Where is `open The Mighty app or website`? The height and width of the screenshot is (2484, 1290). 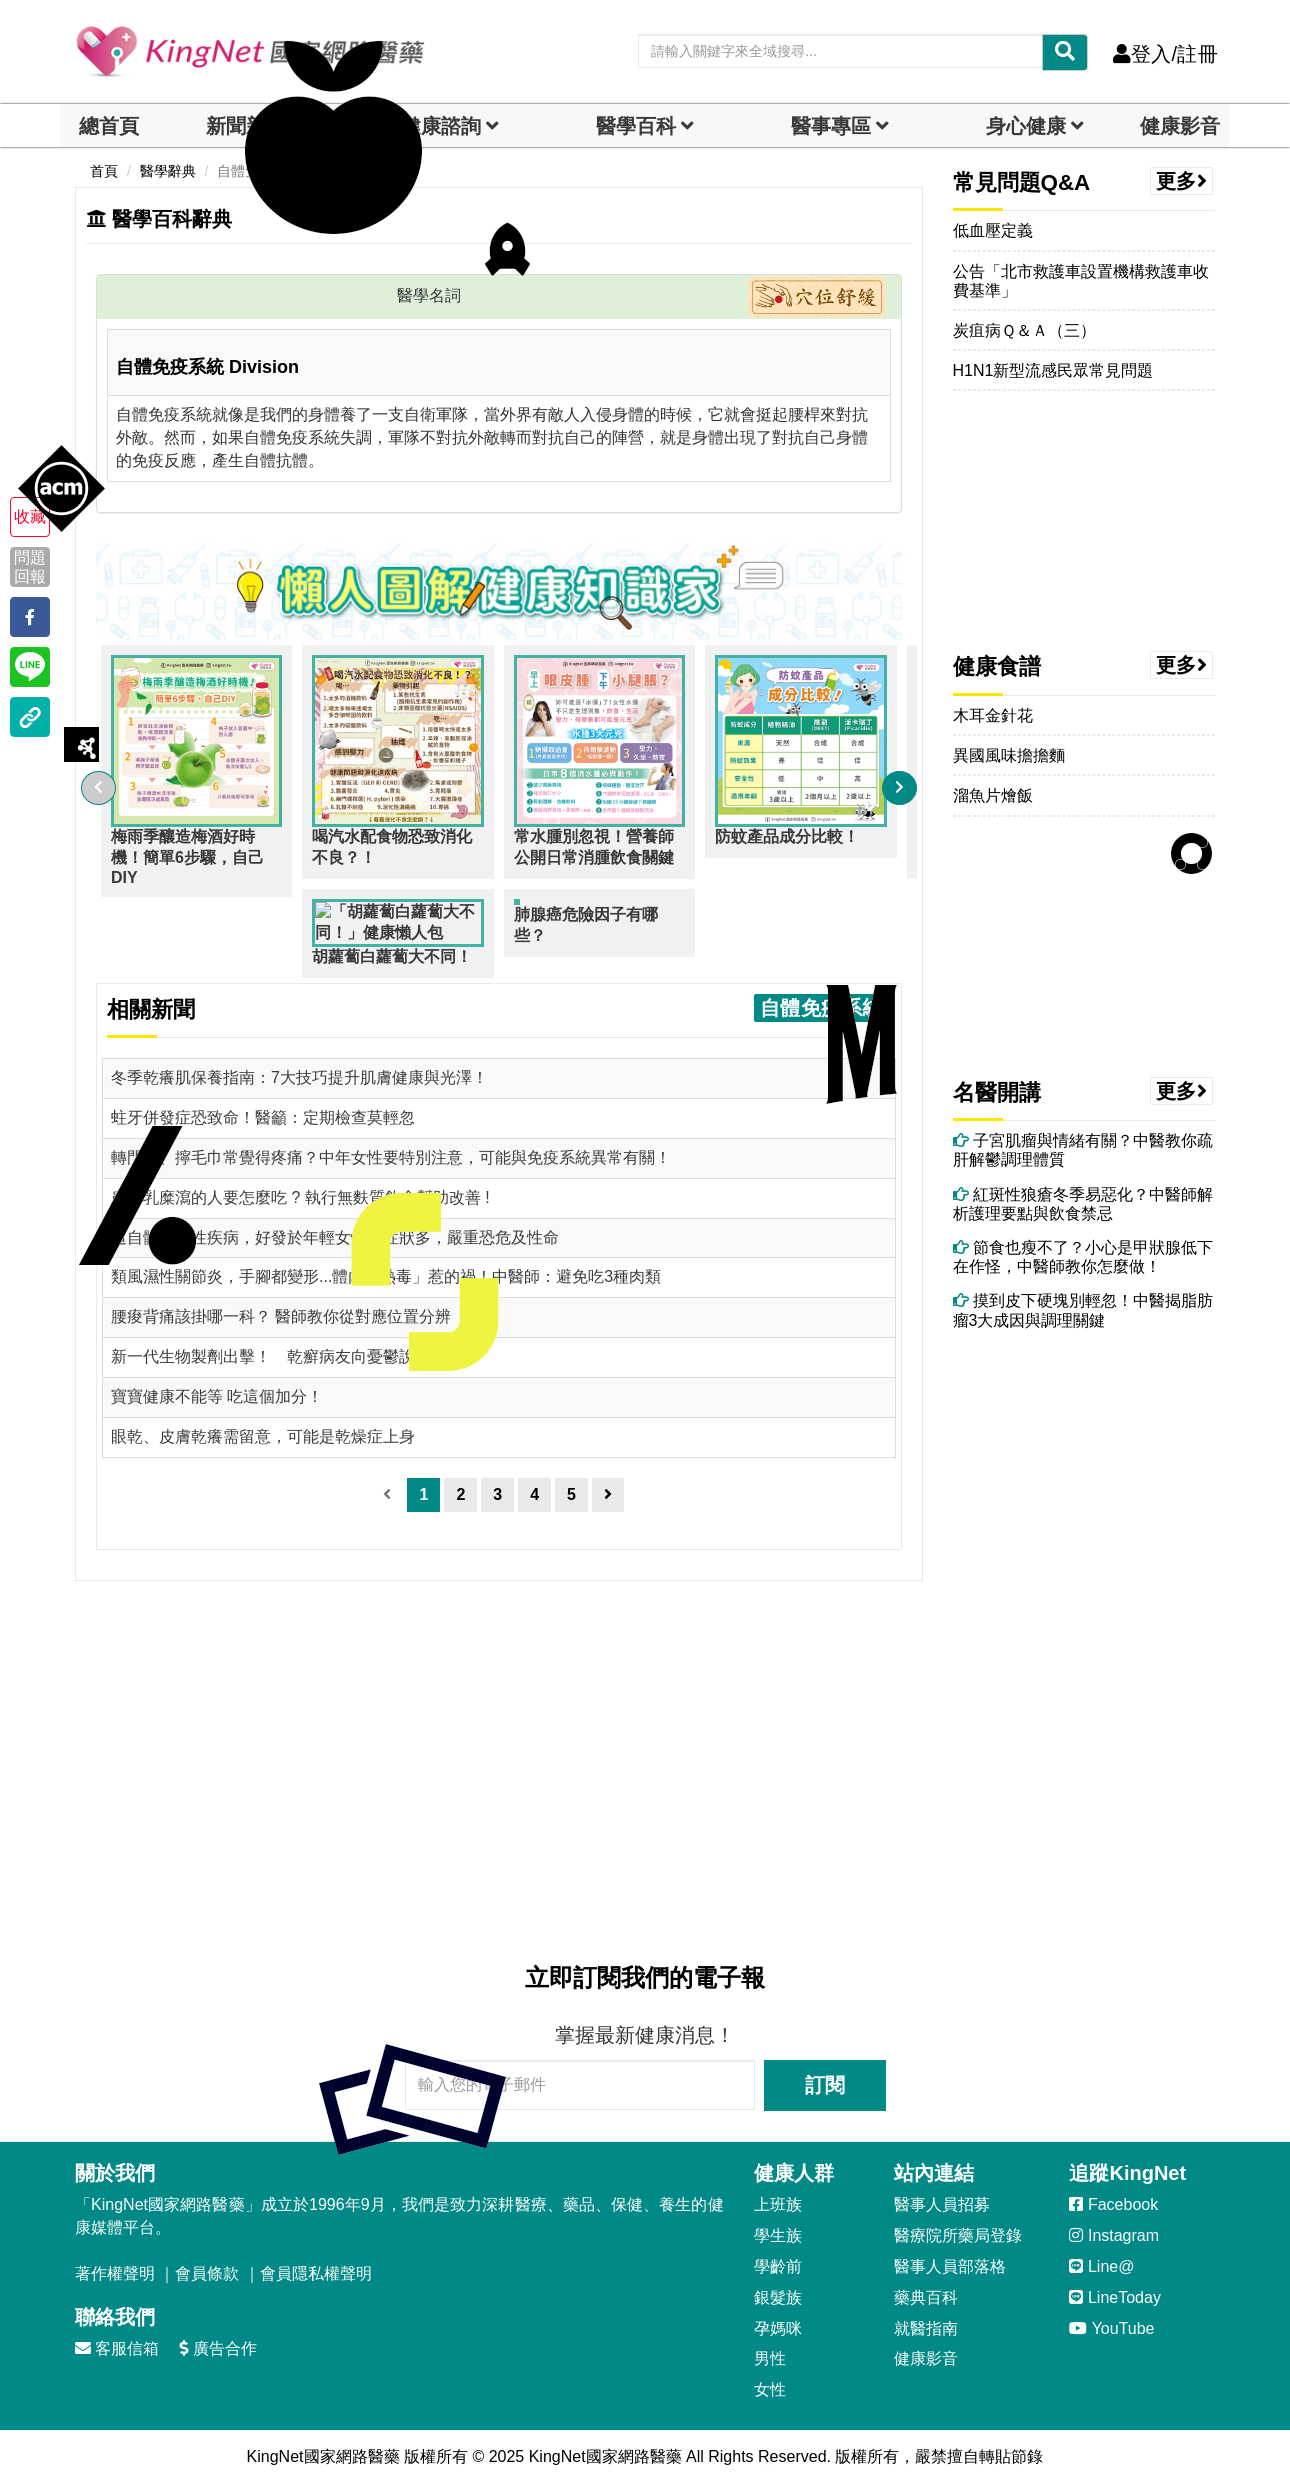 open The Mighty app or website is located at coordinates (861, 1044).